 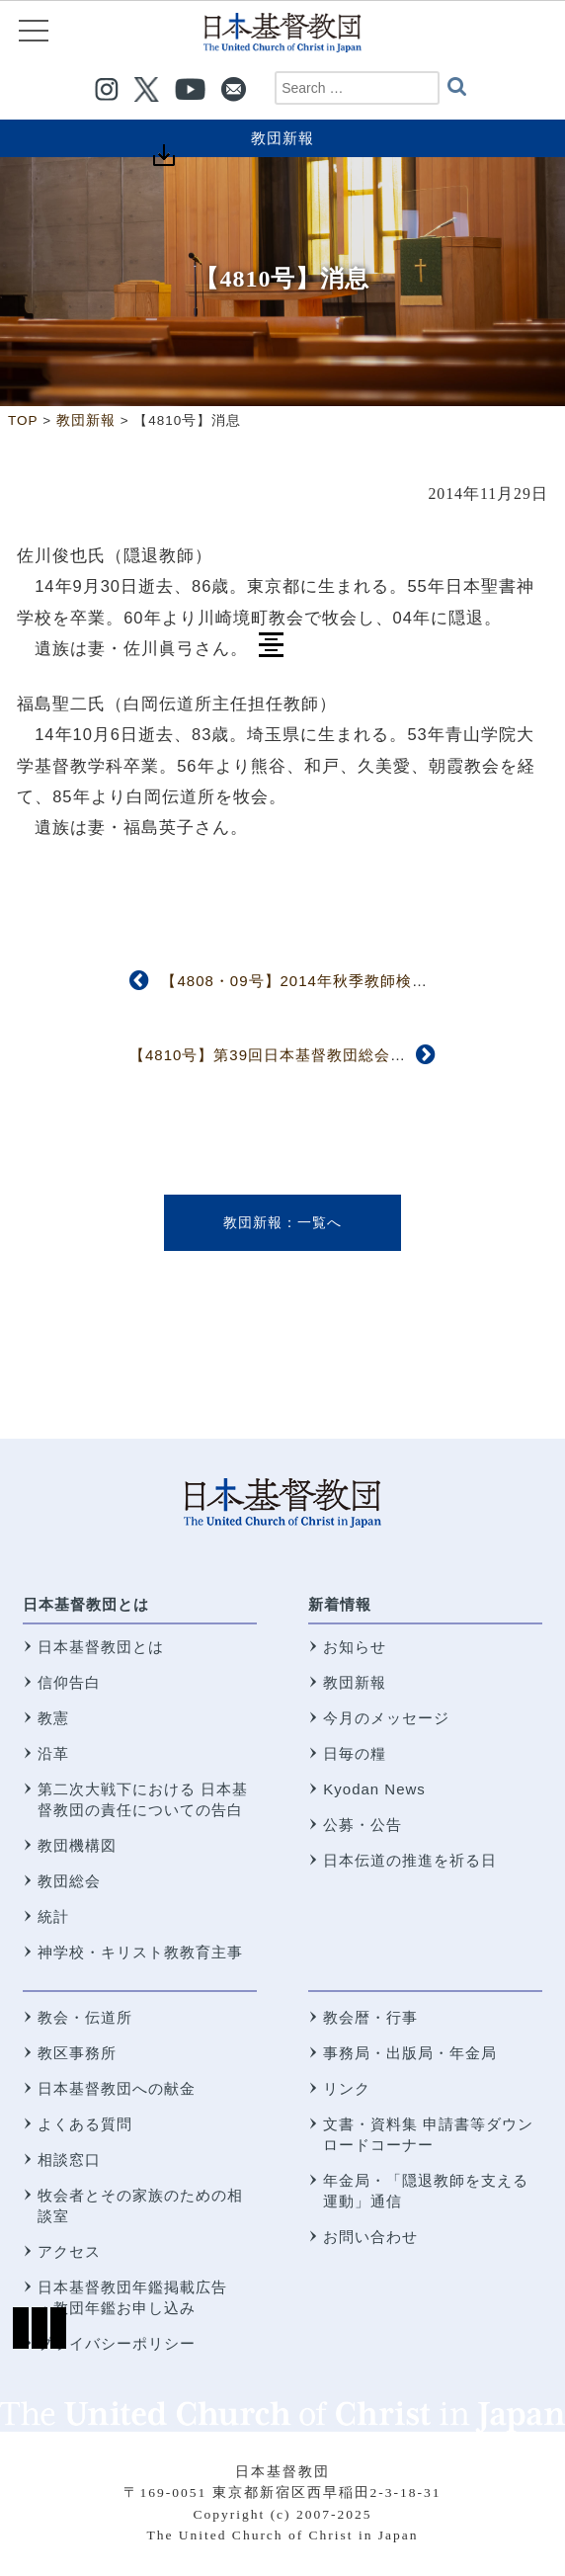 I want to click on download file to device, so click(x=164, y=155).